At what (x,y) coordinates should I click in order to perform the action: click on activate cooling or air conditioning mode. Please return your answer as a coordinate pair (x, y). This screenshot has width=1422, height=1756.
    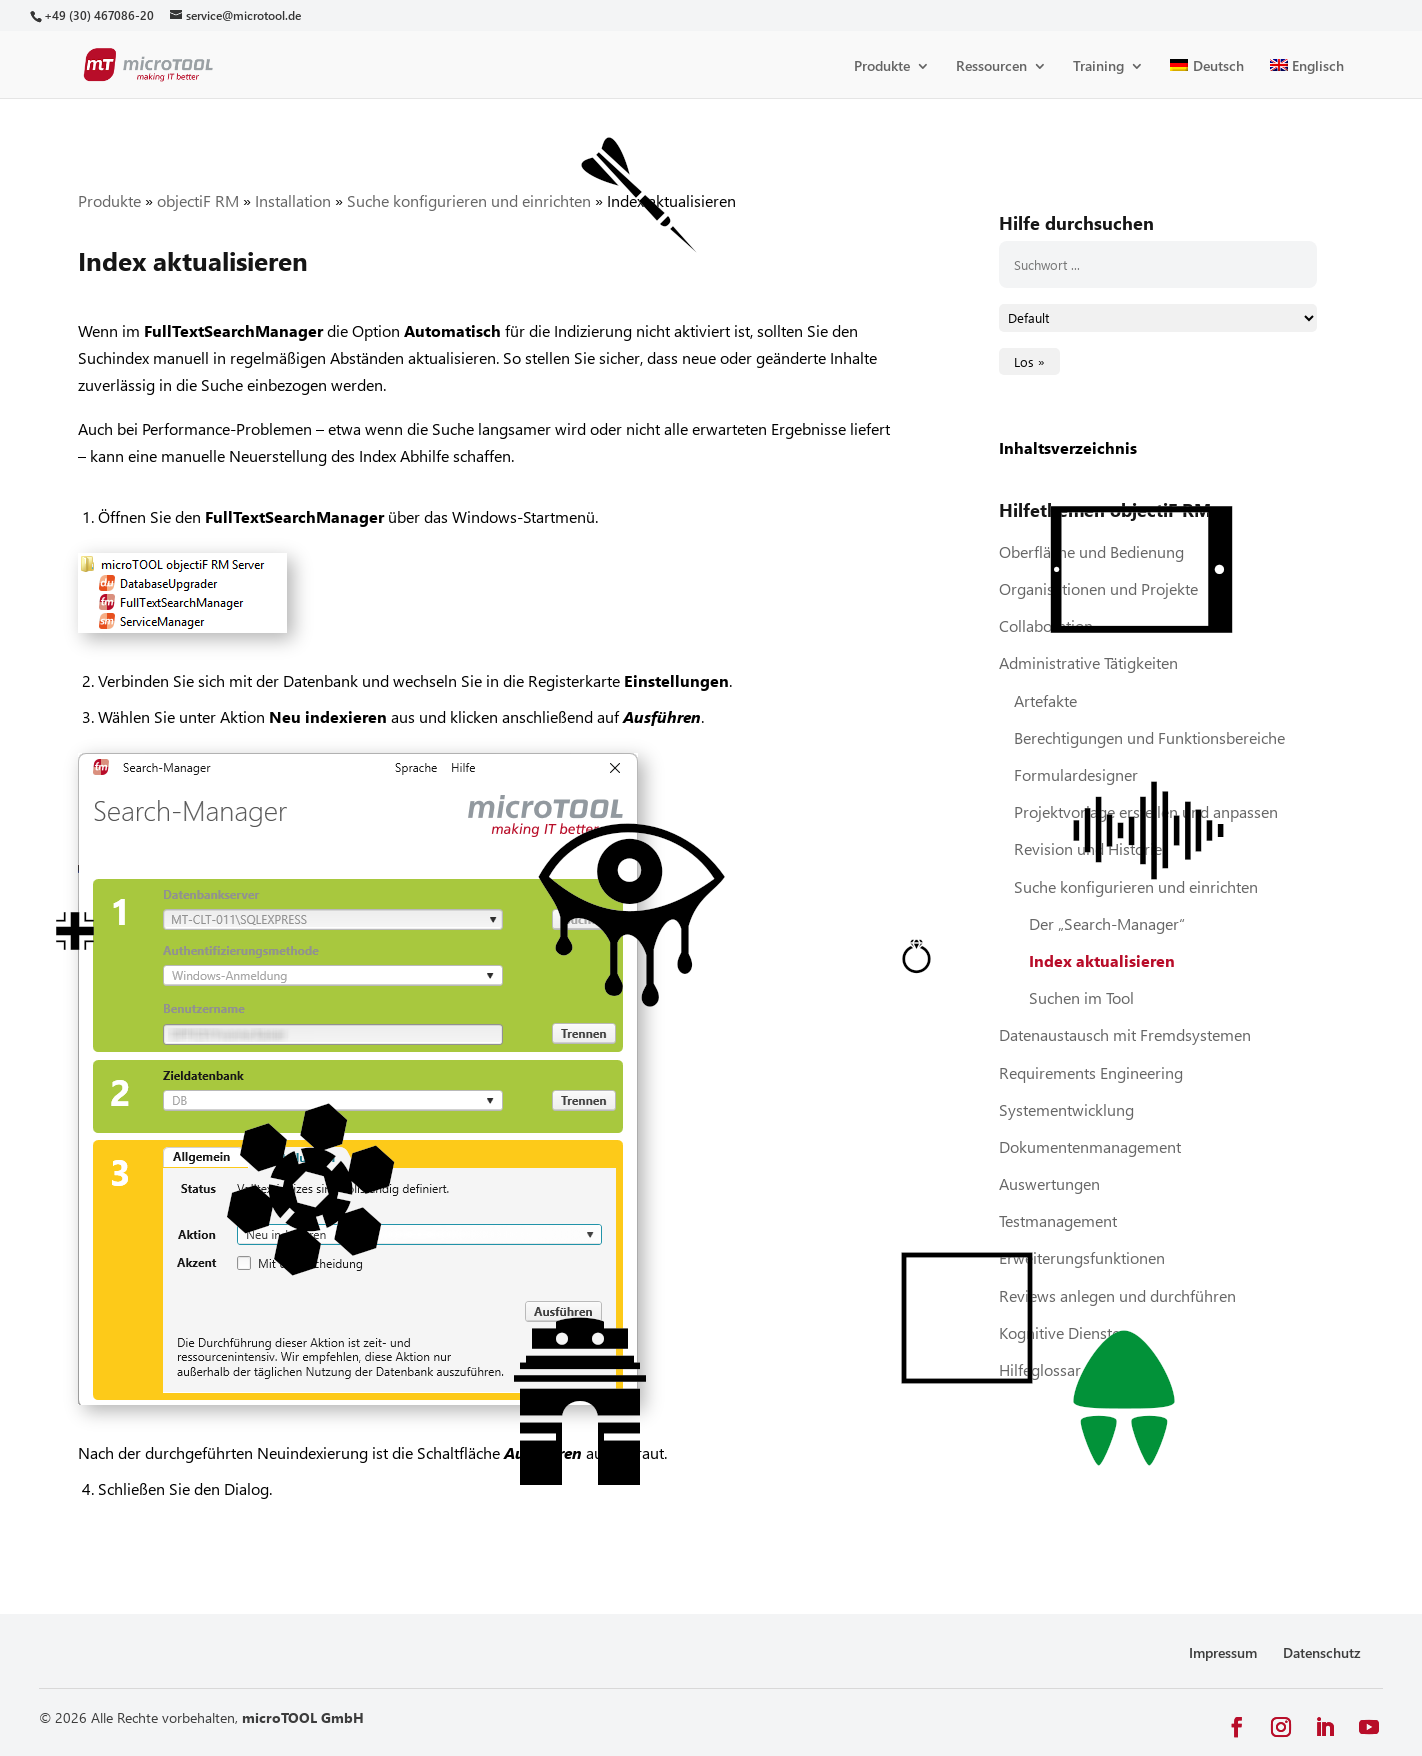
    Looking at the image, I should click on (310, 1190).